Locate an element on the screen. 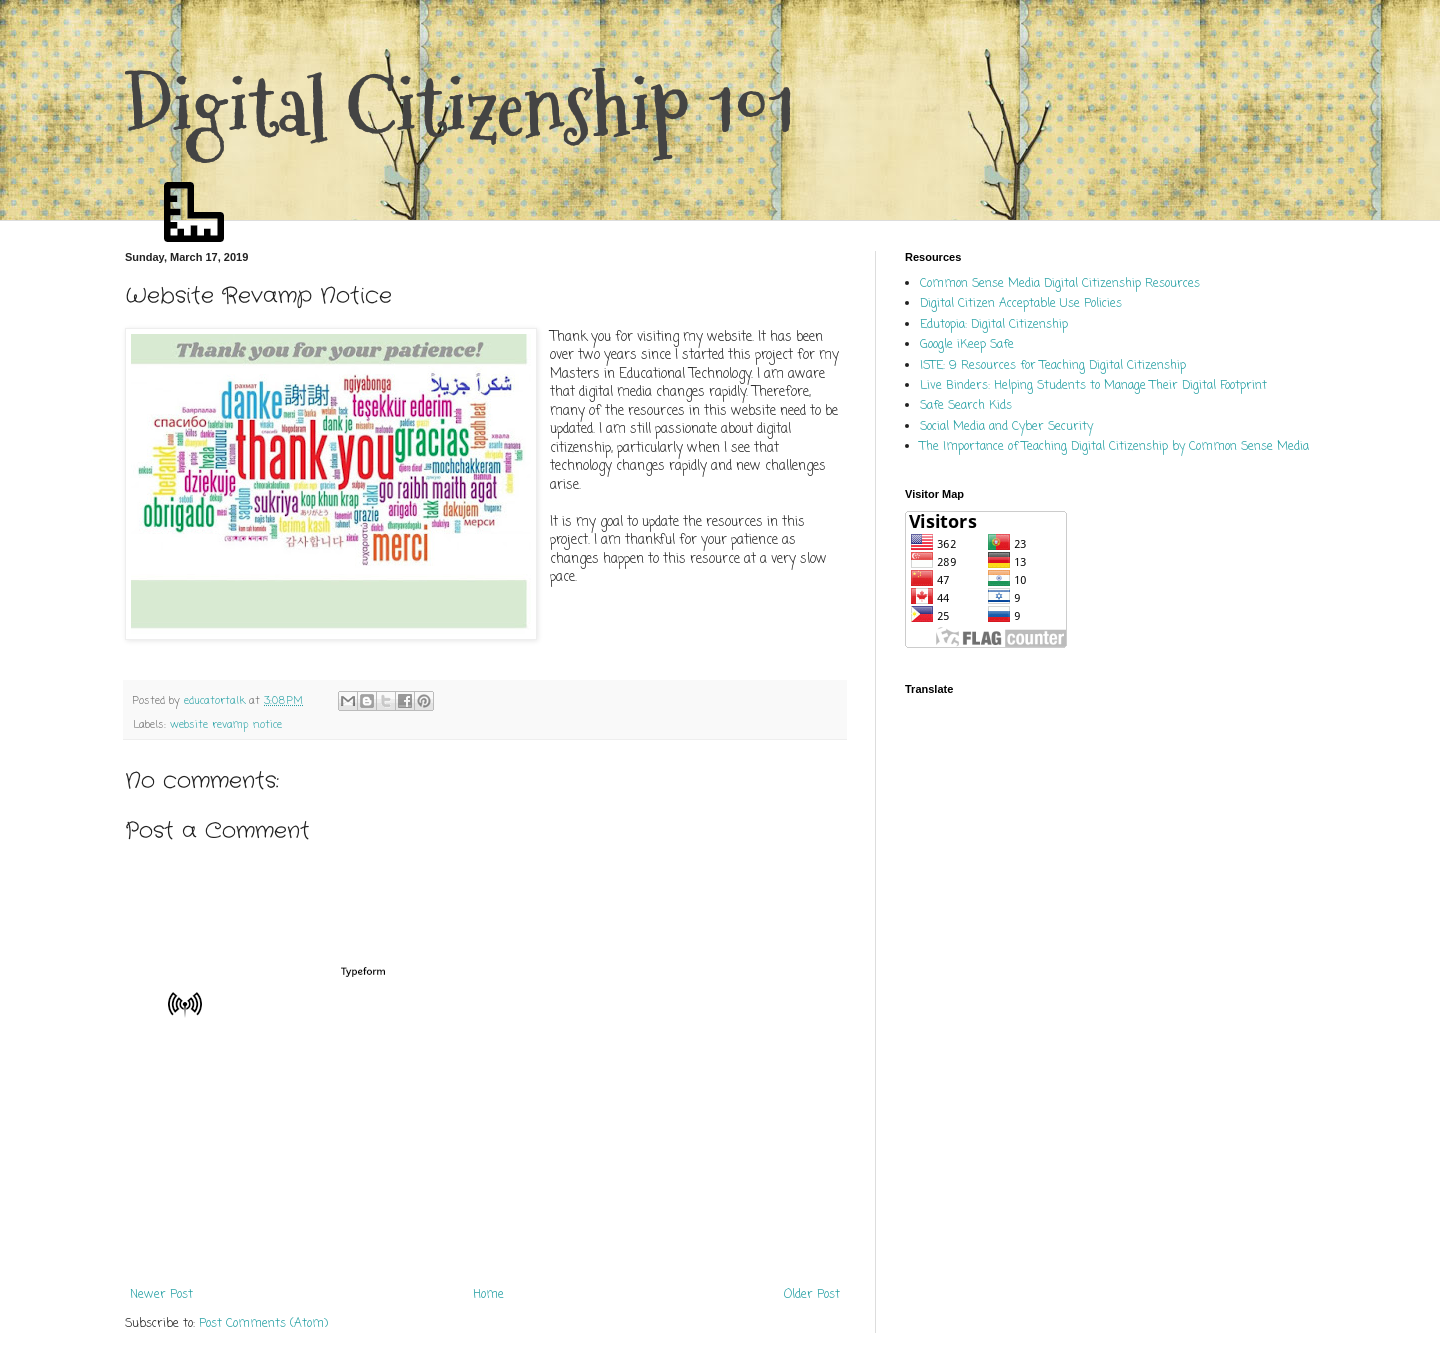  Typeform logo is located at coordinates (363, 972).